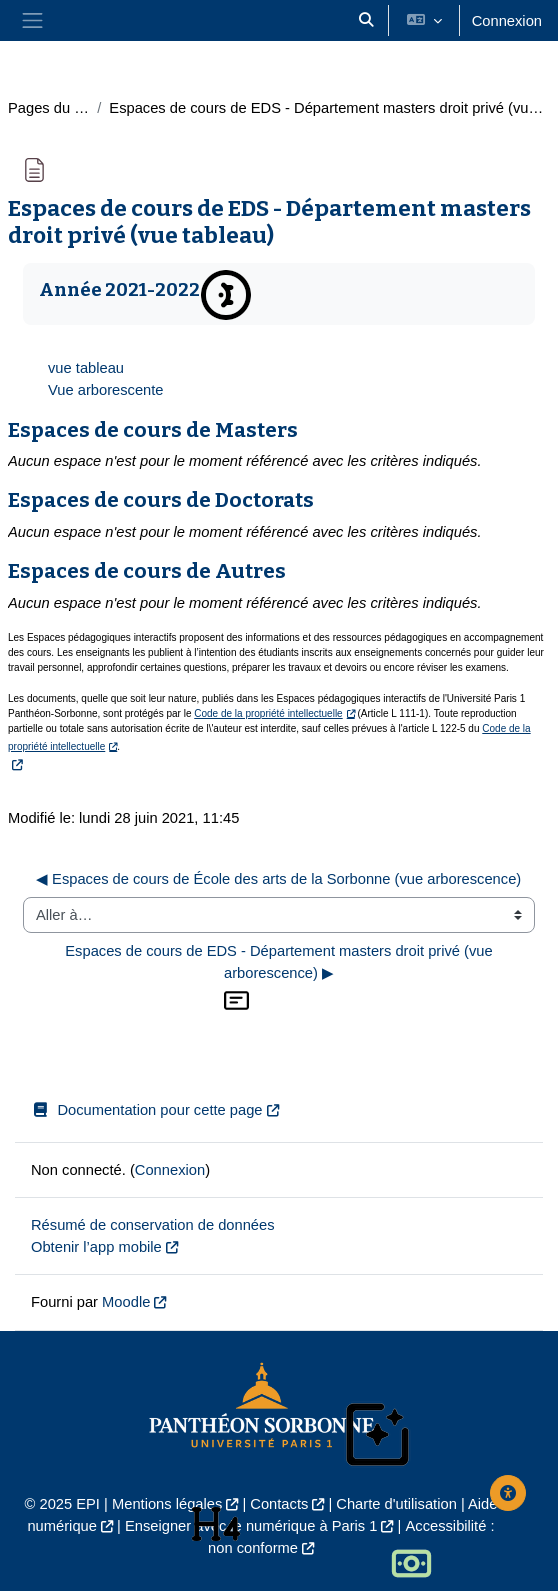  What do you see at coordinates (377, 1434) in the screenshot?
I see `apply filters or effects to a photo` at bounding box center [377, 1434].